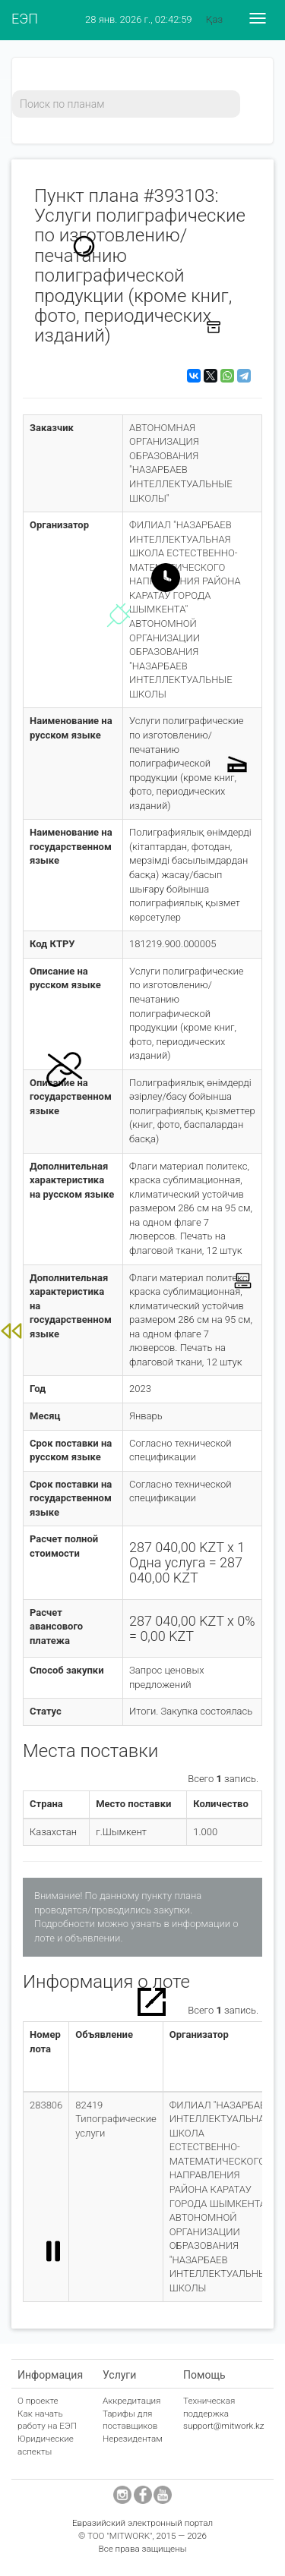  Describe the element at coordinates (166, 578) in the screenshot. I see `view time or clock settings` at that location.